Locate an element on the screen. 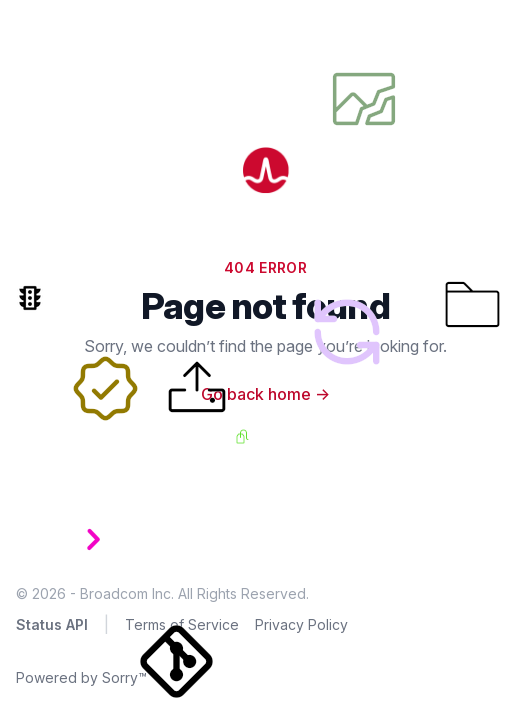 This screenshot has width=531, height=720. verified or authenticated status is located at coordinates (105, 388).